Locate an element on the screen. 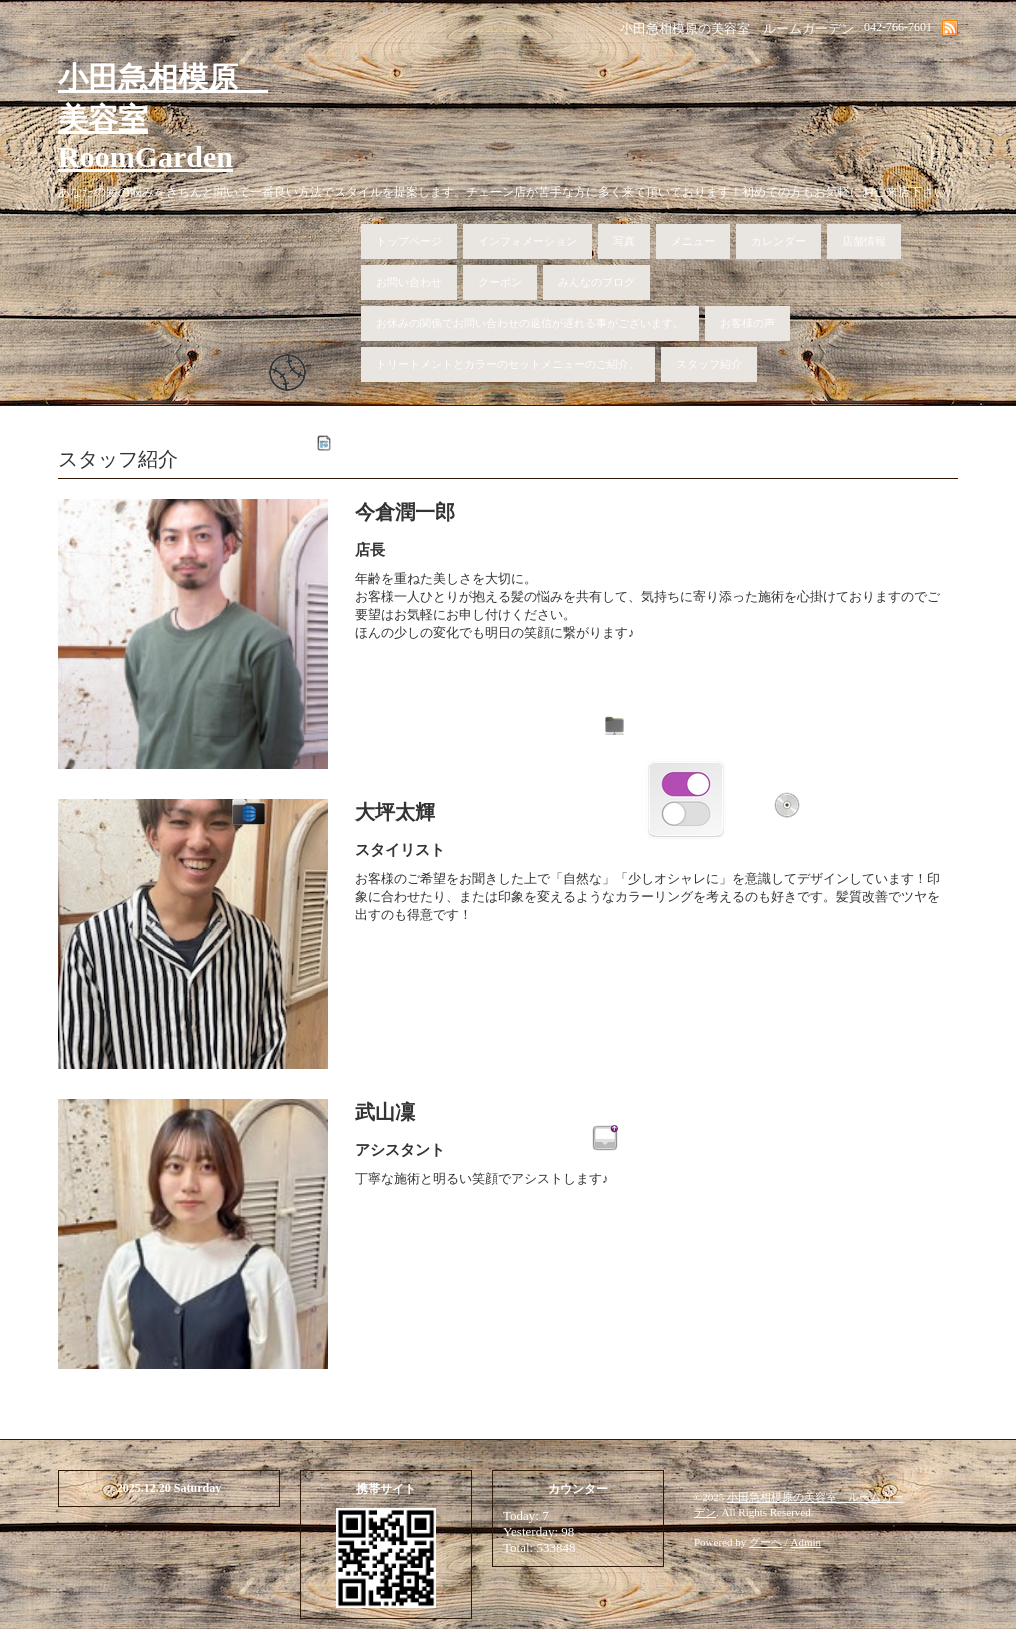  open a web document file is located at coordinates (324, 443).